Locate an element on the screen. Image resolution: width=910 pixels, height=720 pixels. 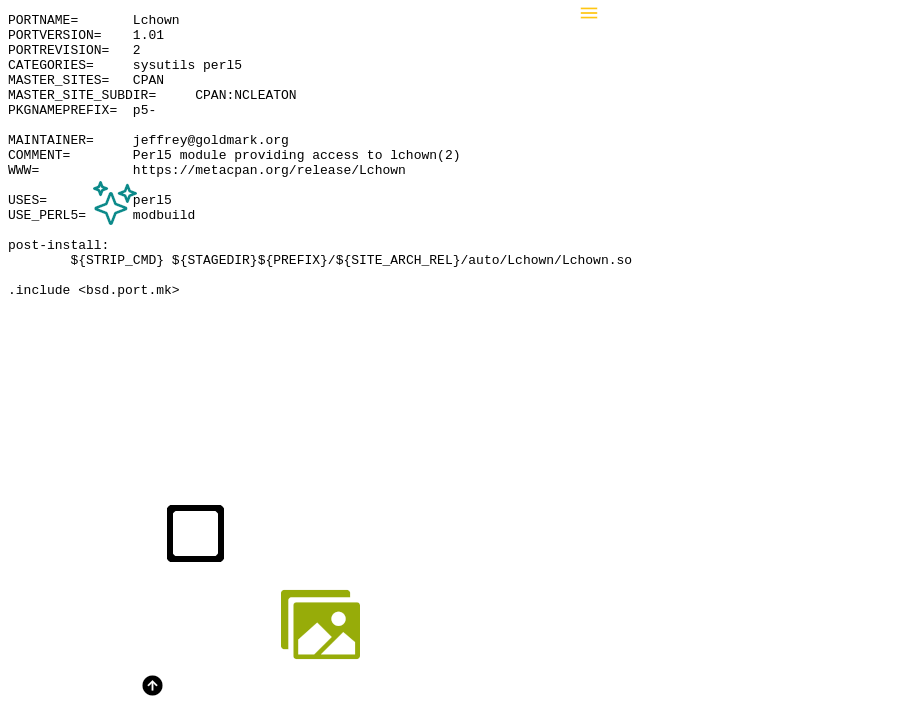
open navigation menu is located at coordinates (589, 13).